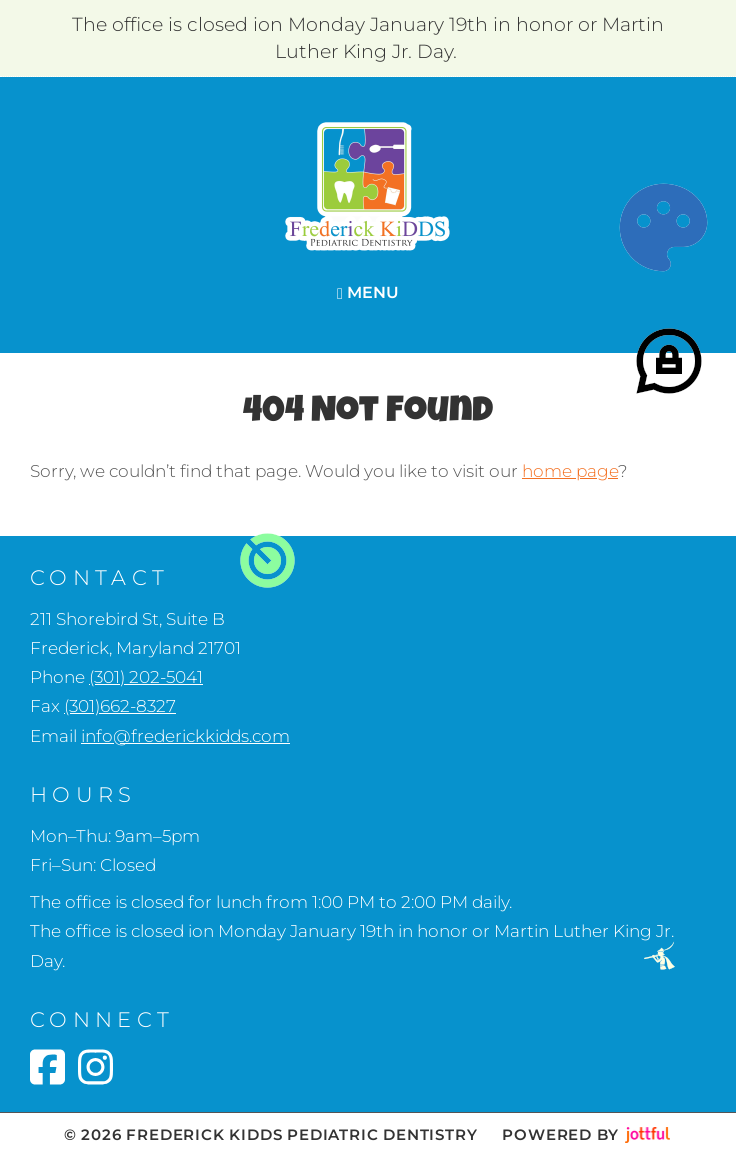  What do you see at coordinates (659, 955) in the screenshot?
I see `pied piper logo` at bounding box center [659, 955].